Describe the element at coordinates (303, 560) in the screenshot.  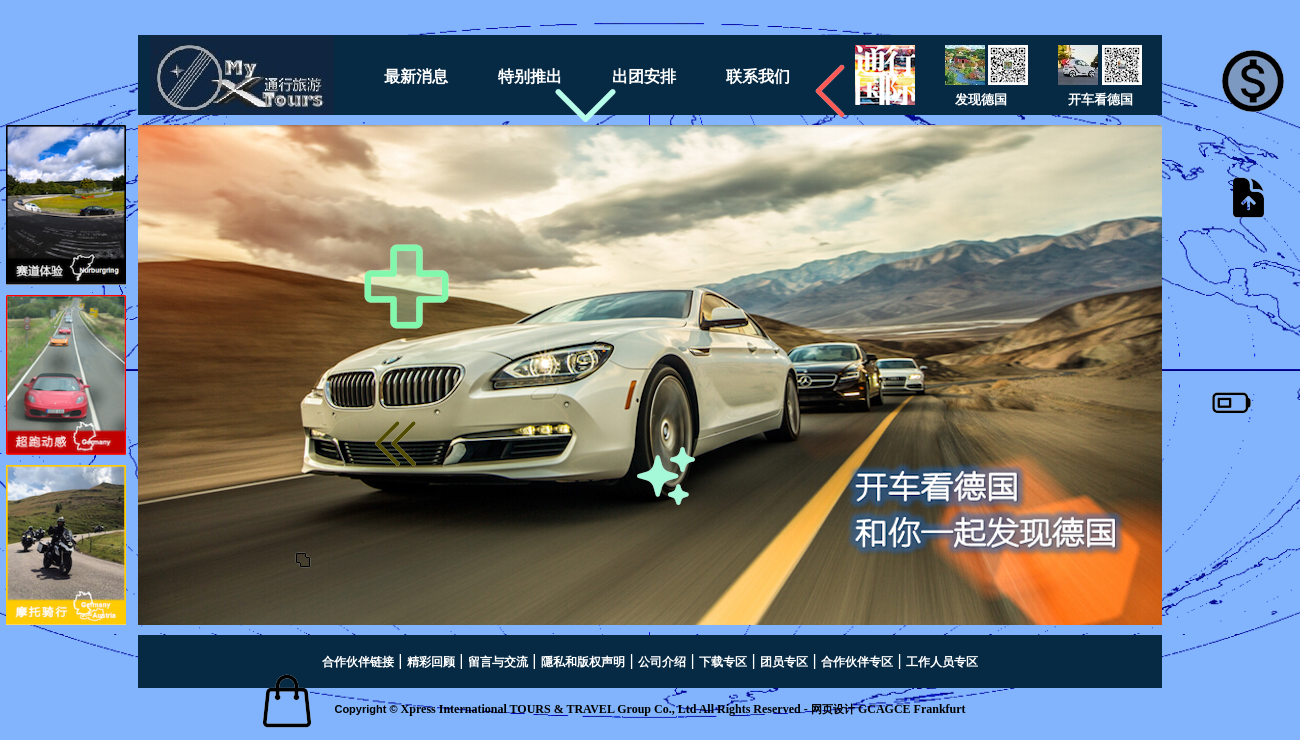
I see `merge or combine selected items` at that location.